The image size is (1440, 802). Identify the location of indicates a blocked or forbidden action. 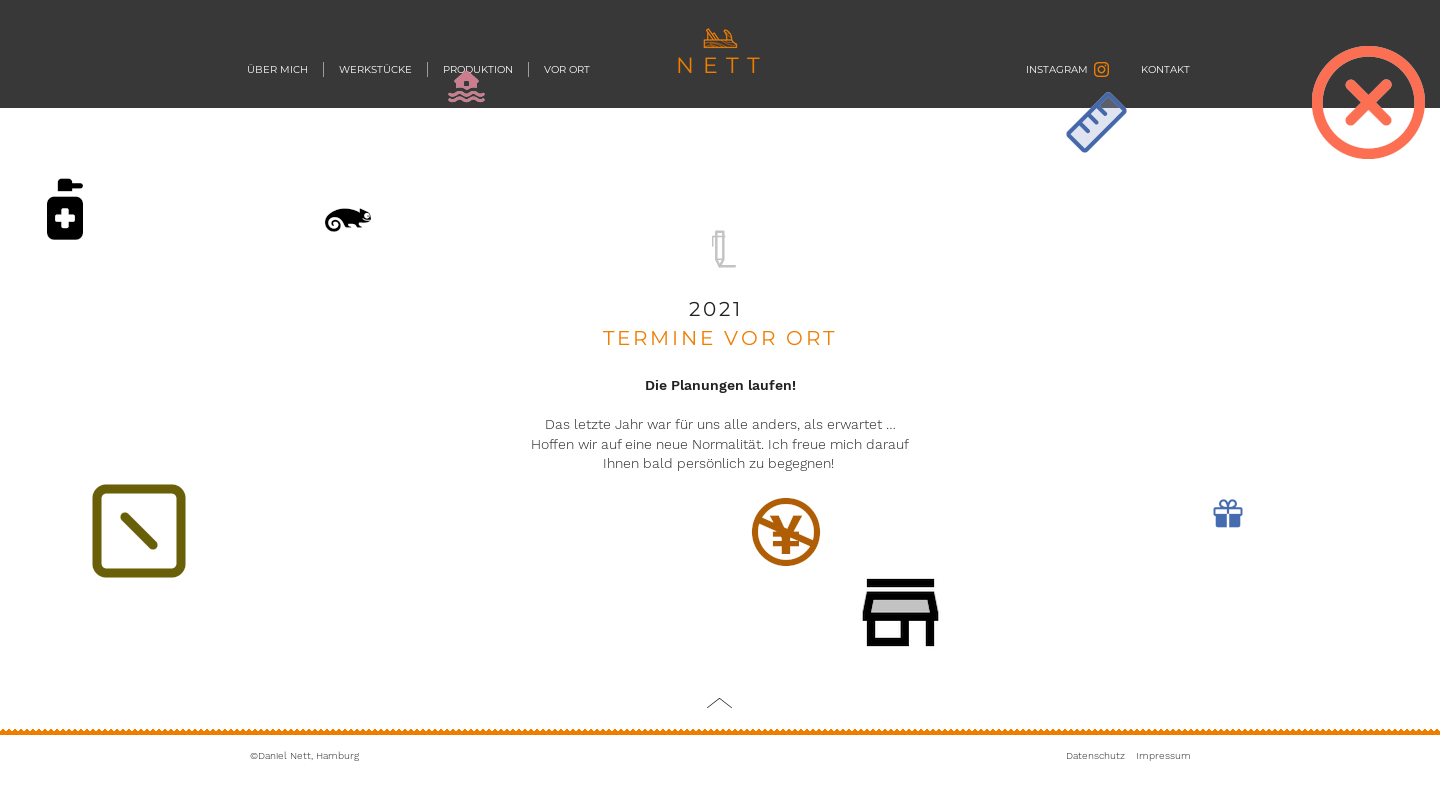
(139, 531).